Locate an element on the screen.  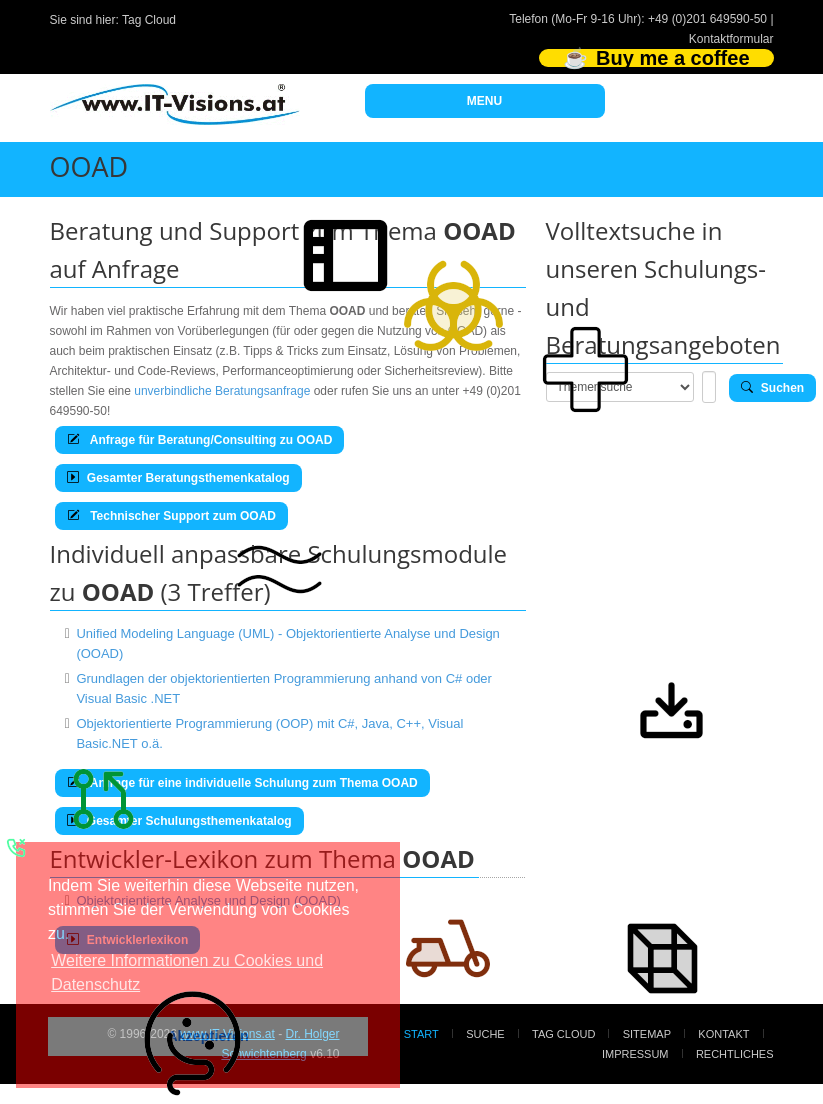
end or cancel a phone call is located at coordinates (16, 847).